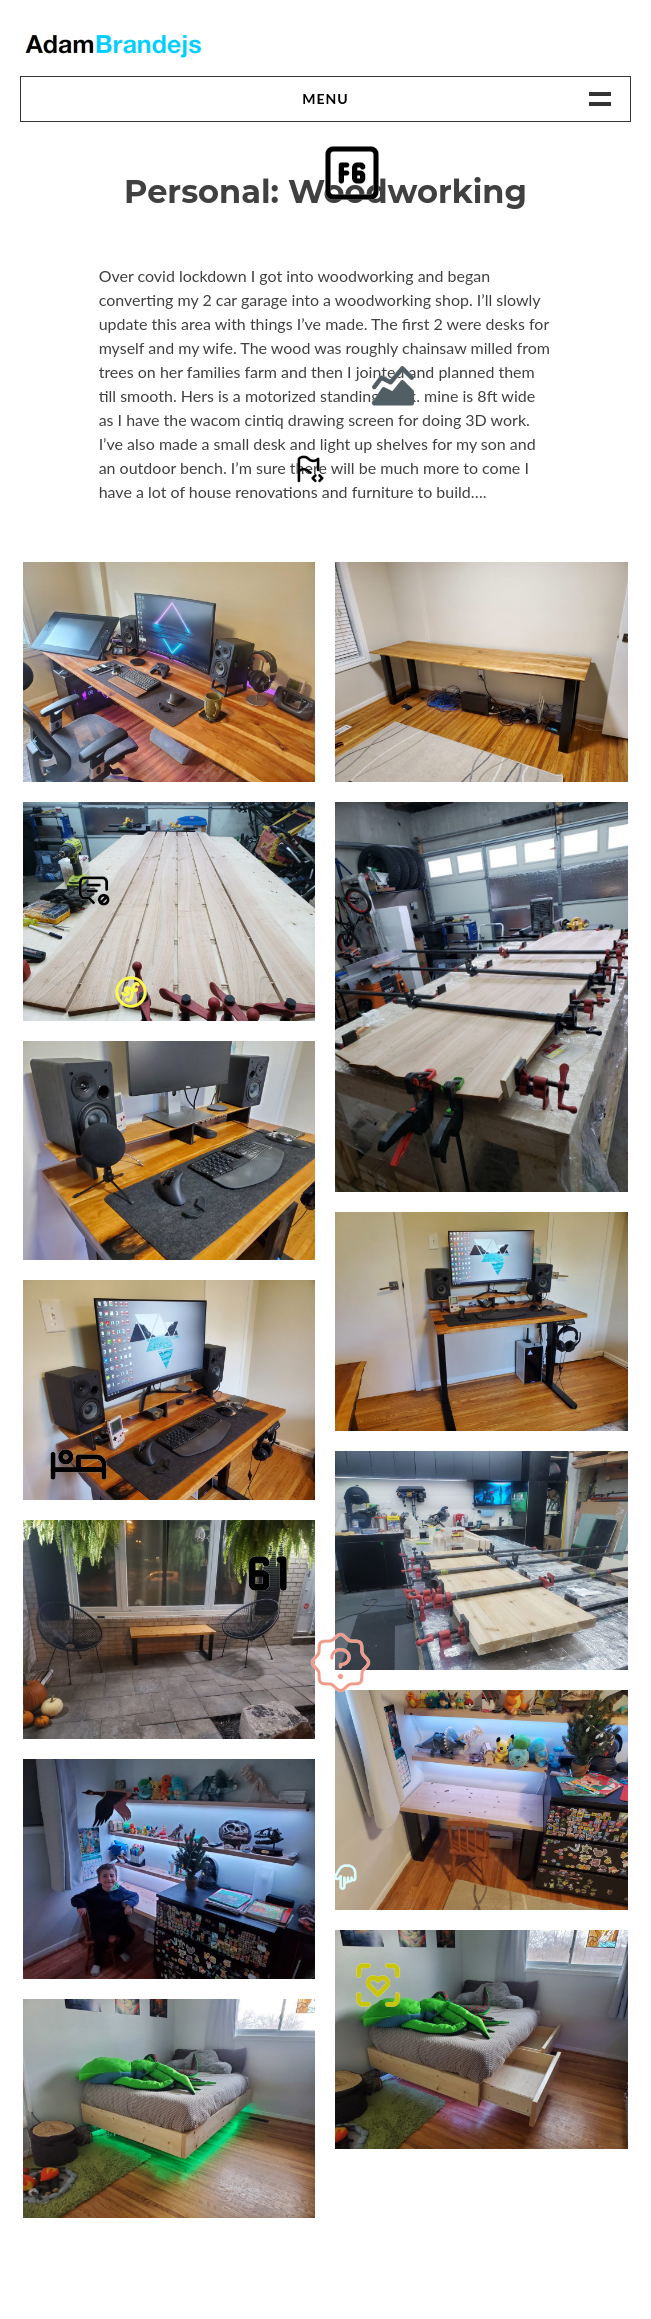  I want to click on view accommodation or hotel options, so click(78, 1464).